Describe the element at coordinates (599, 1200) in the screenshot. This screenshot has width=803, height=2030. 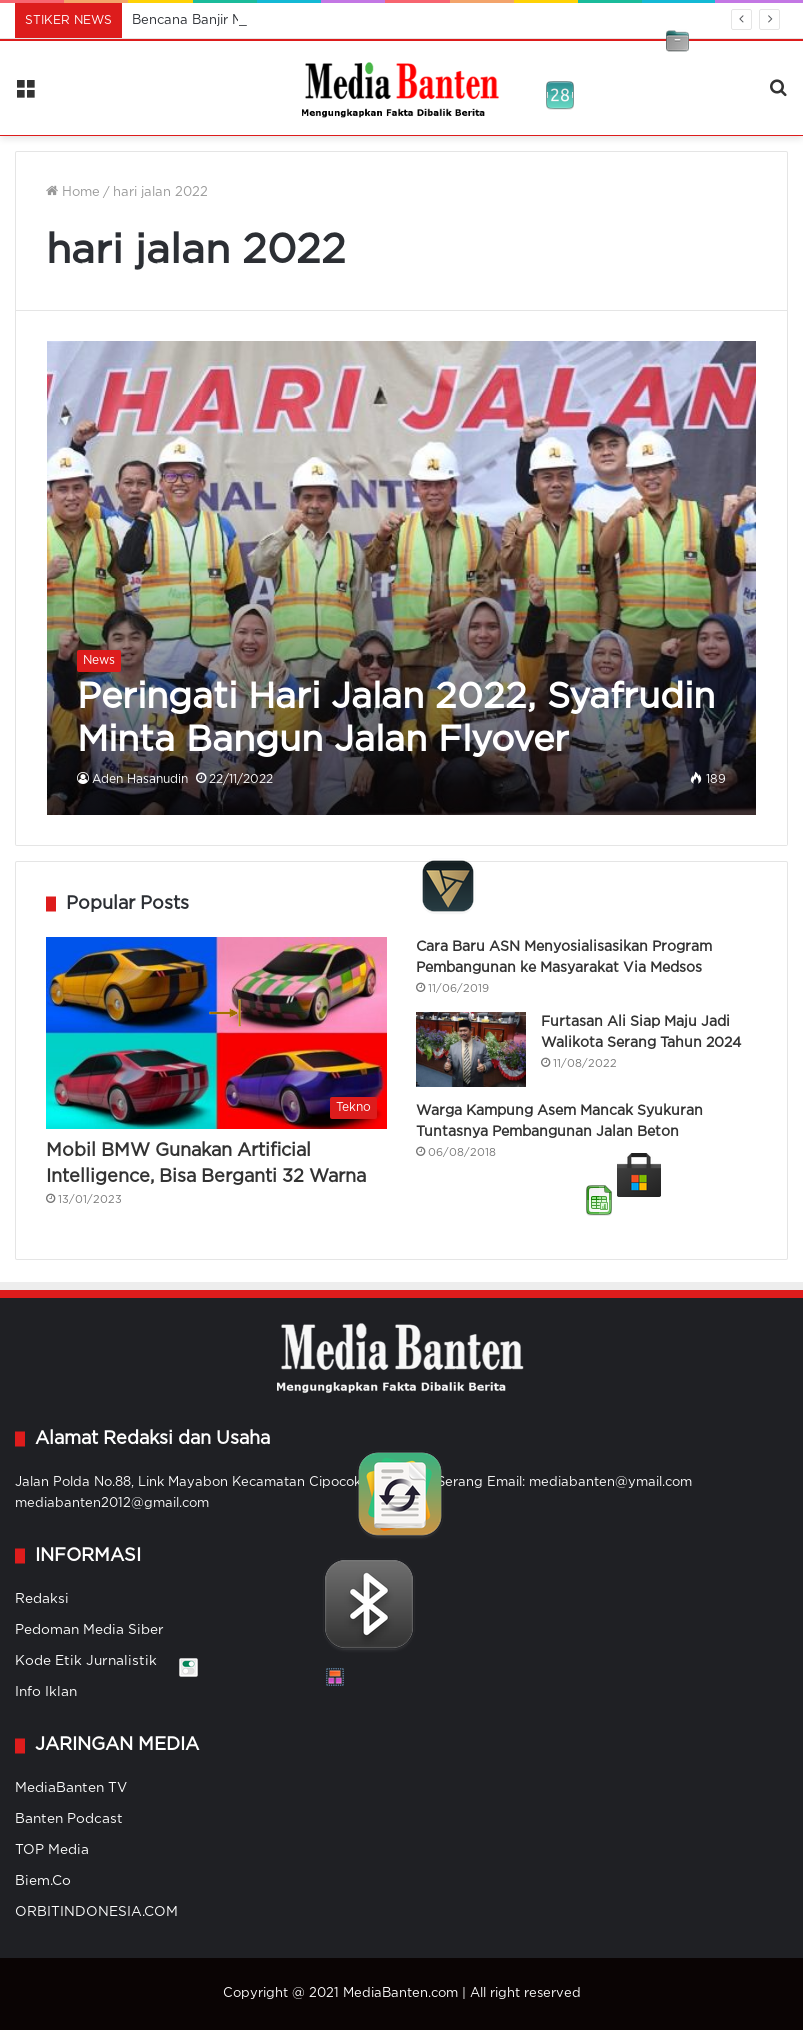
I see `libreoffice calc spreadsheet template file` at that location.